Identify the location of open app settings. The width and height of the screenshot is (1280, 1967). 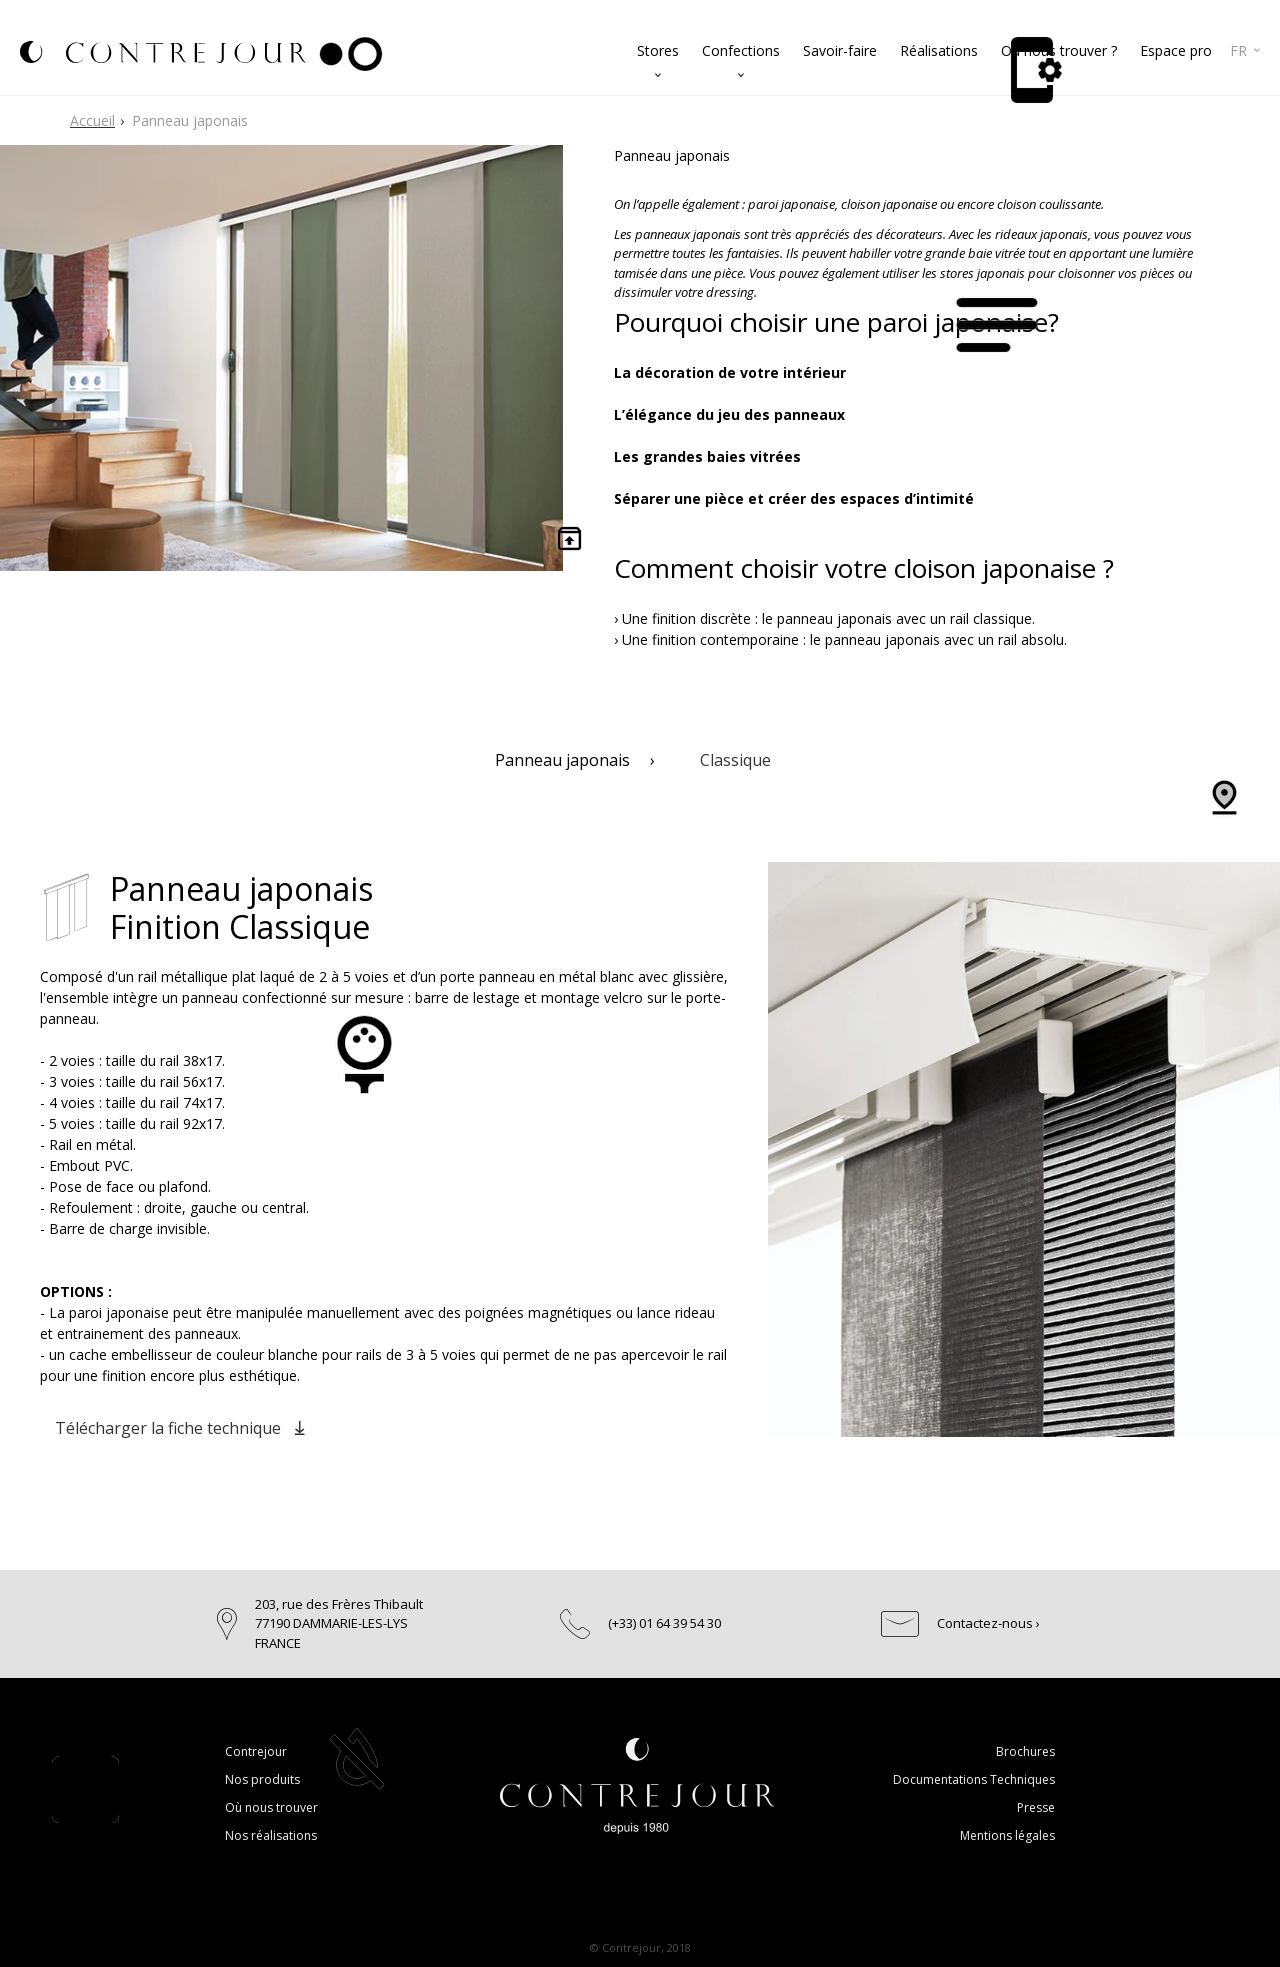
(1032, 70).